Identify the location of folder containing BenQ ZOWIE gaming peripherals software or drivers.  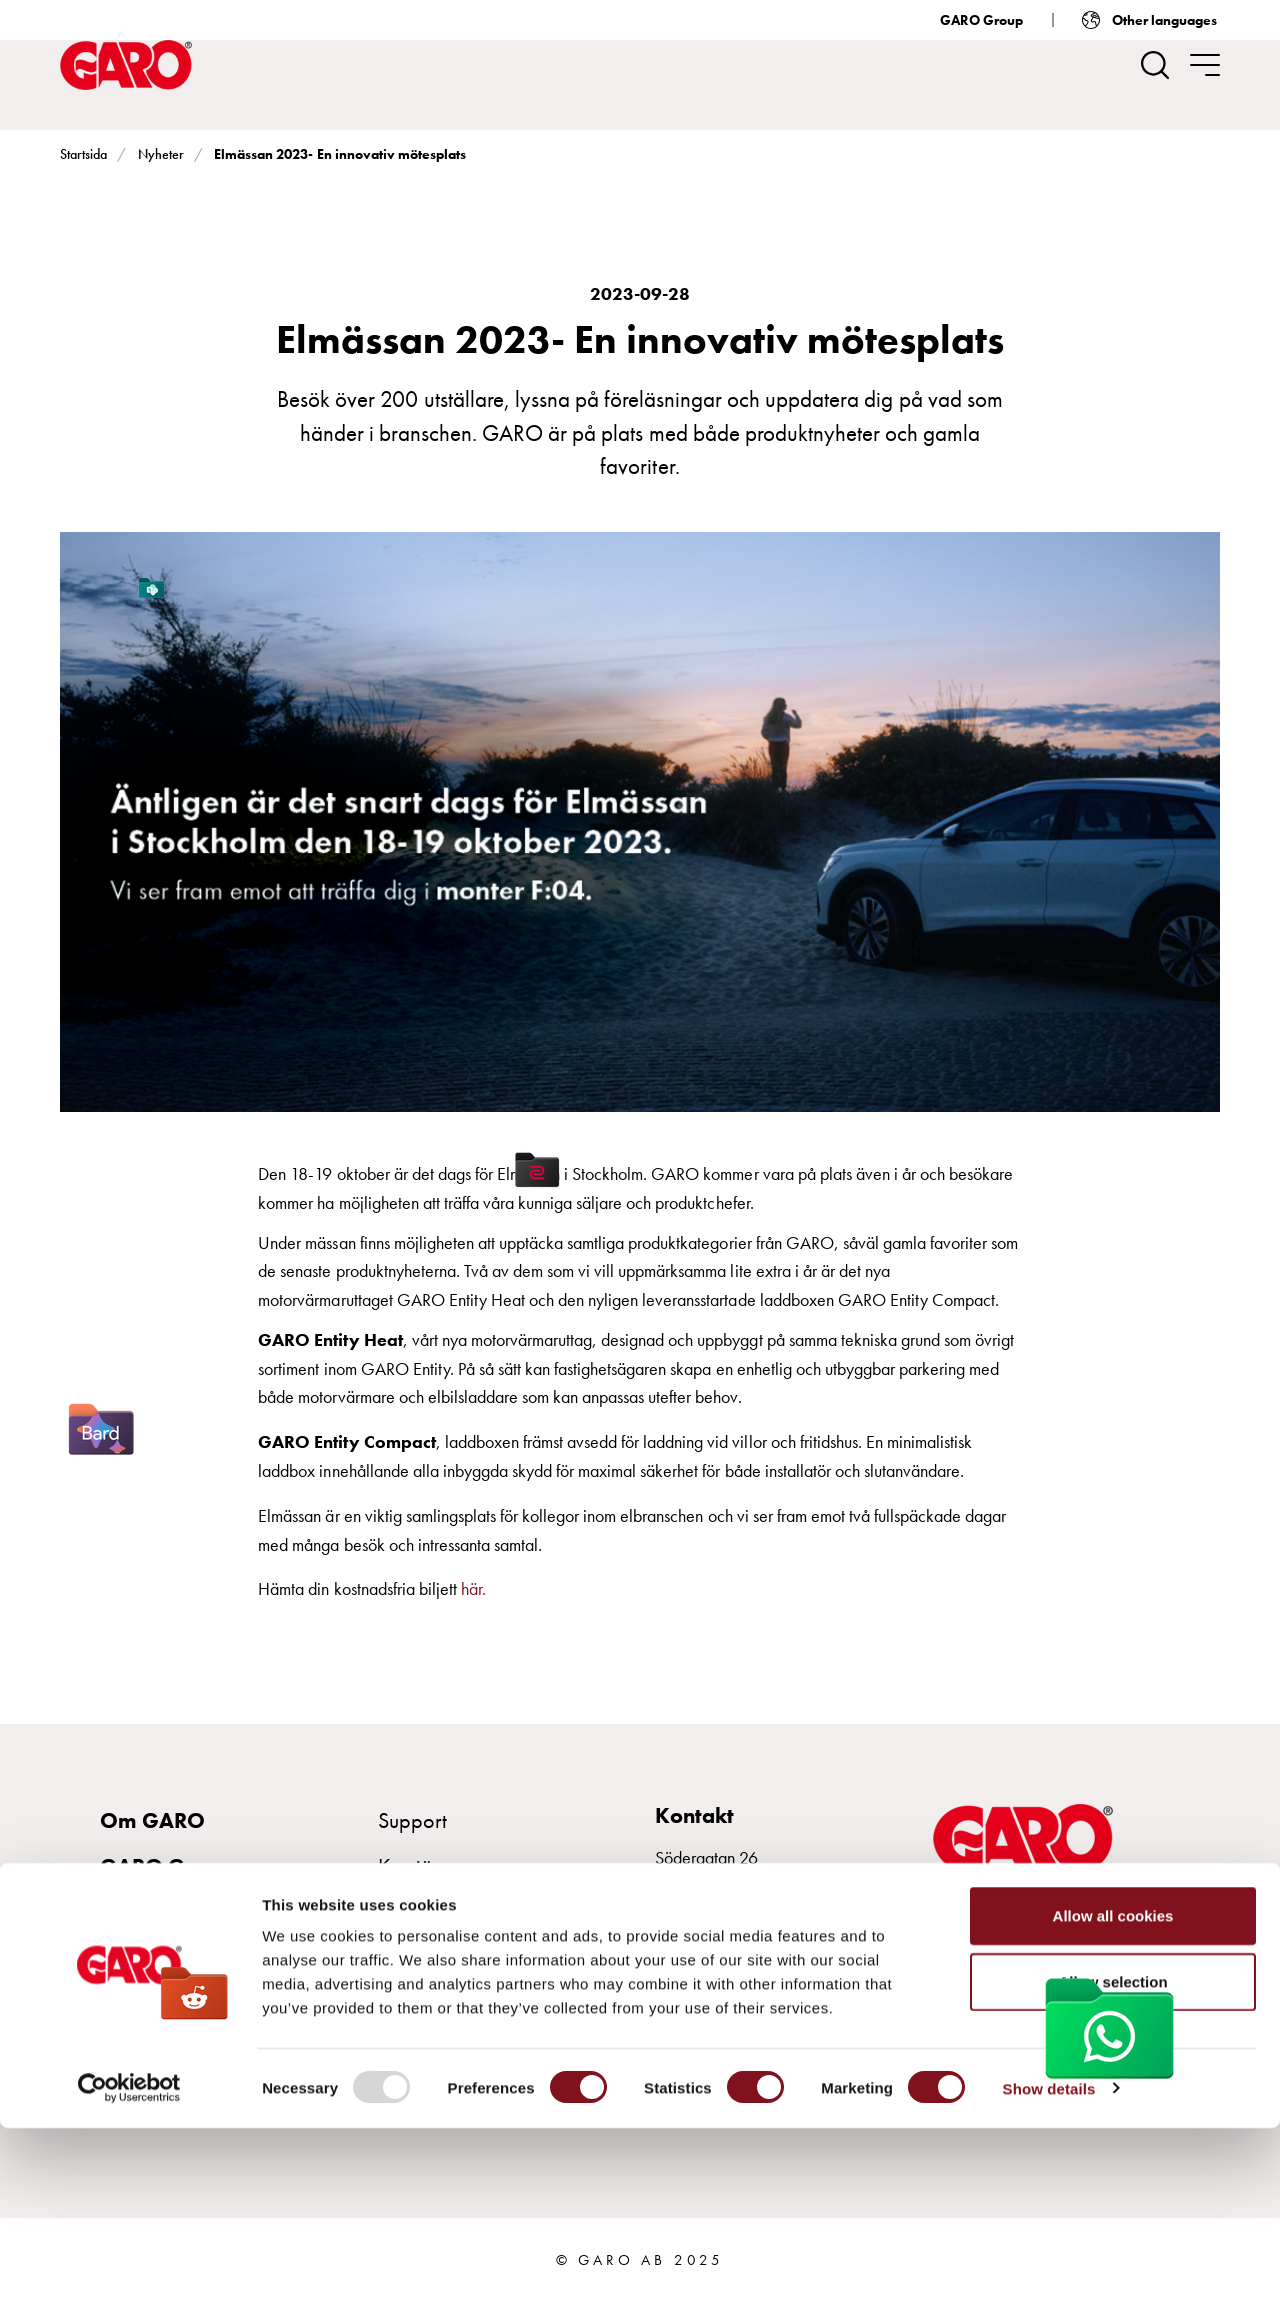
(537, 1171).